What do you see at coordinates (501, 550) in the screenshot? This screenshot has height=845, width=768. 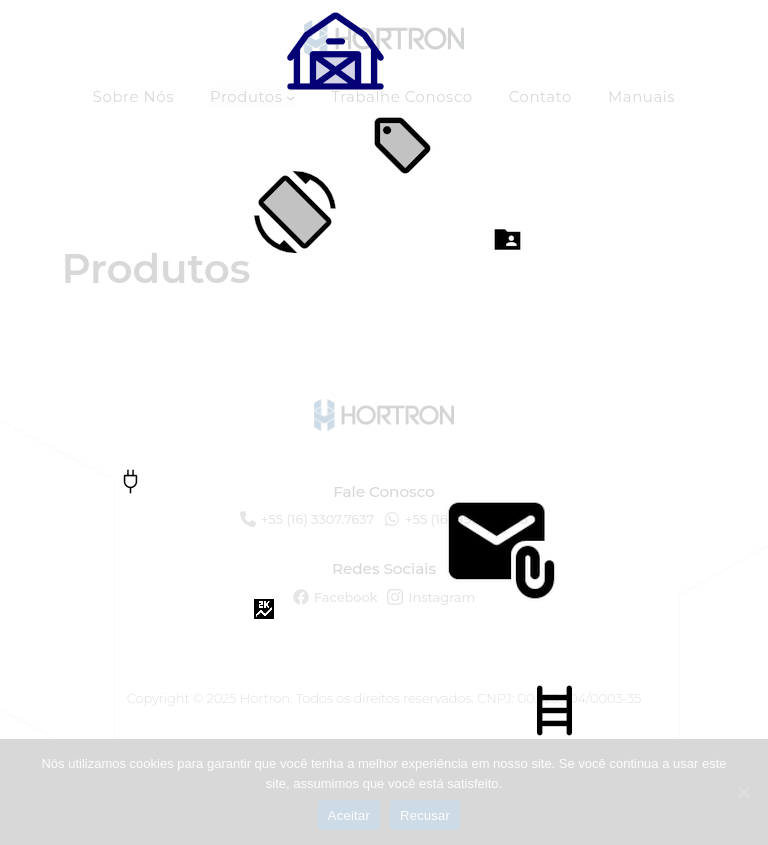 I see `attach a file to your email` at bounding box center [501, 550].